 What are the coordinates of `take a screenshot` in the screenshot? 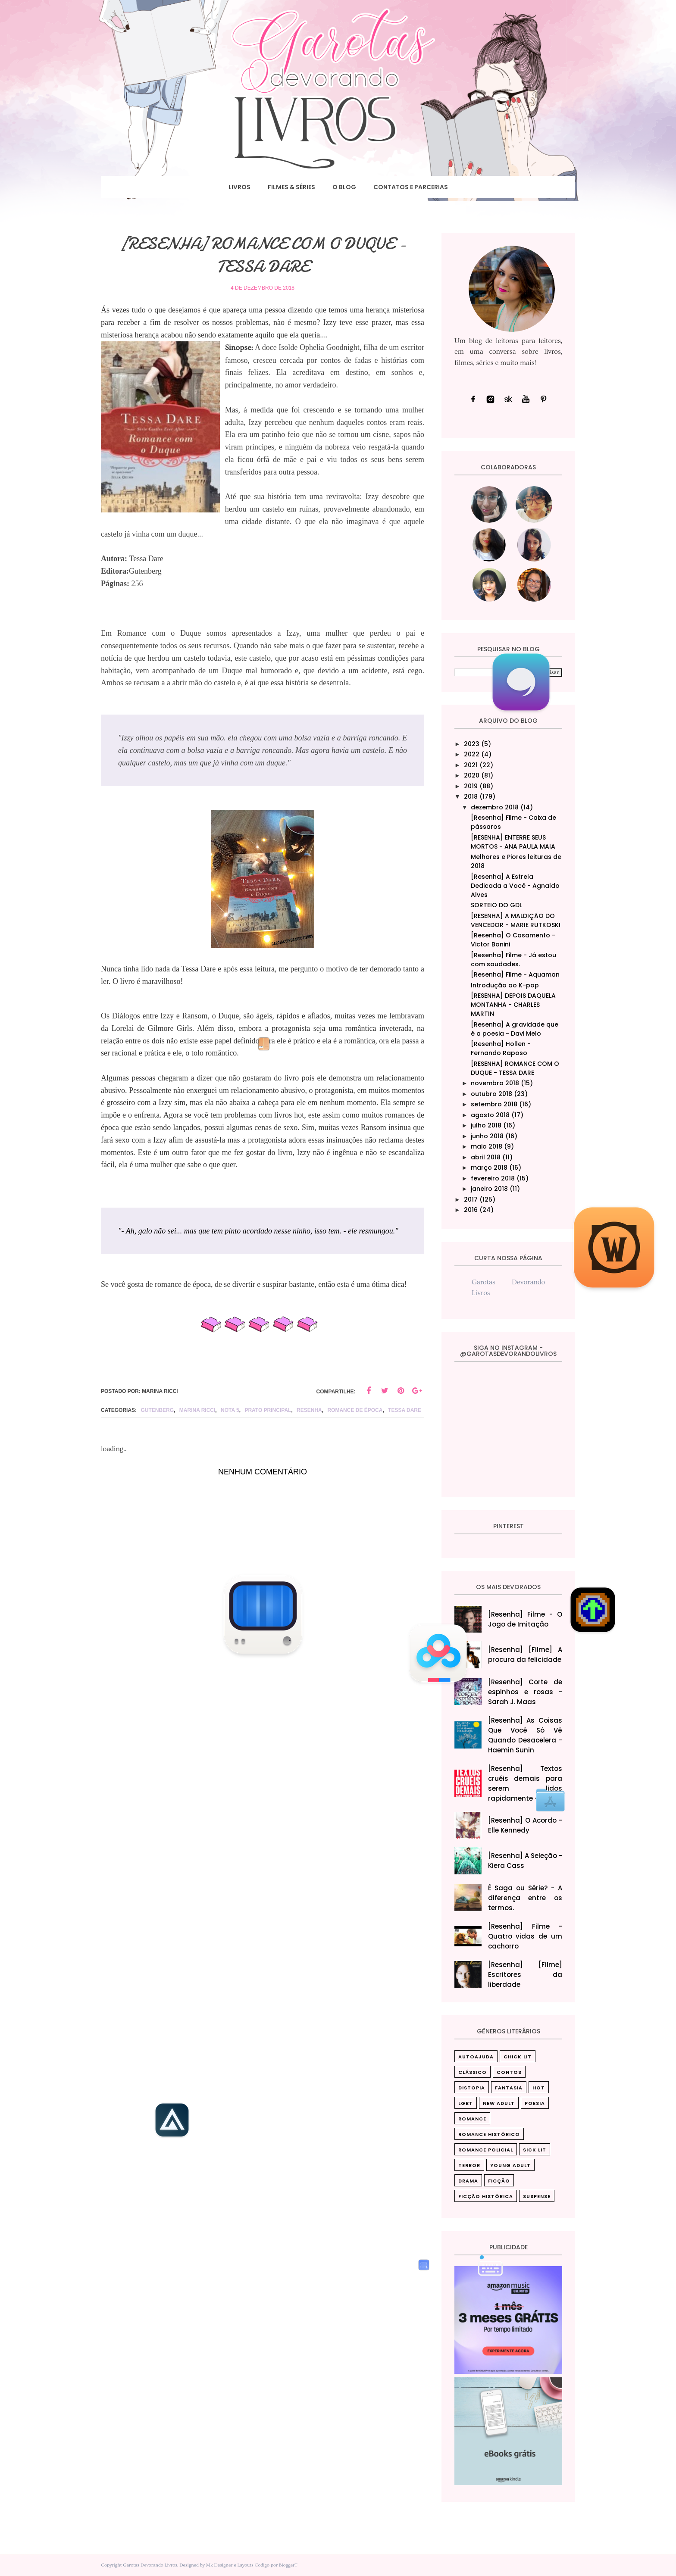 It's located at (424, 2265).